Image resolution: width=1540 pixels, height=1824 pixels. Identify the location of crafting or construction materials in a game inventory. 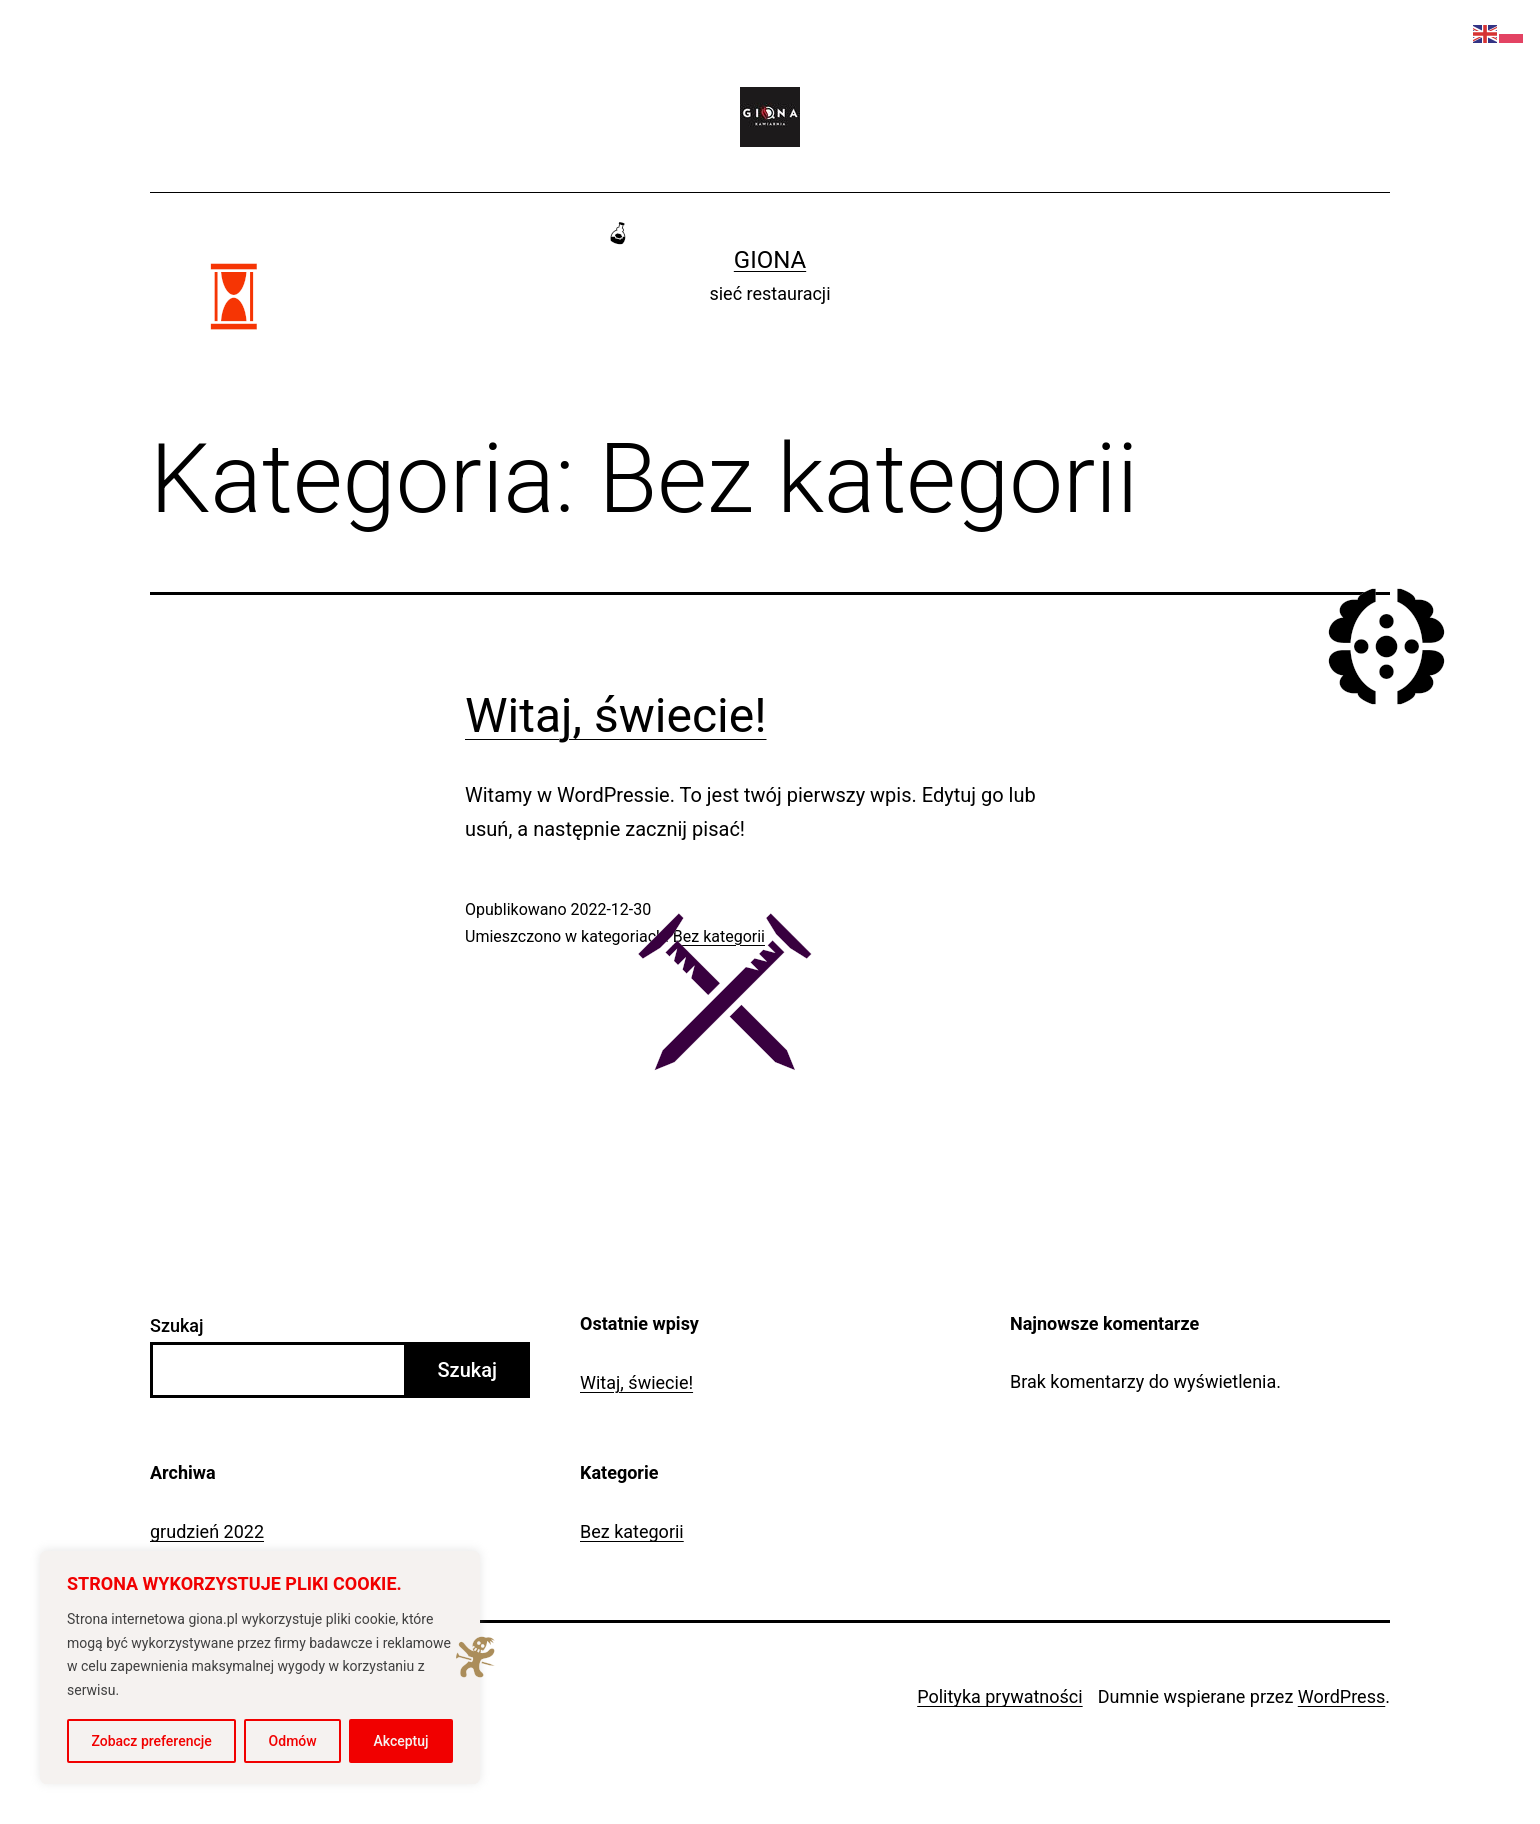
(725, 990).